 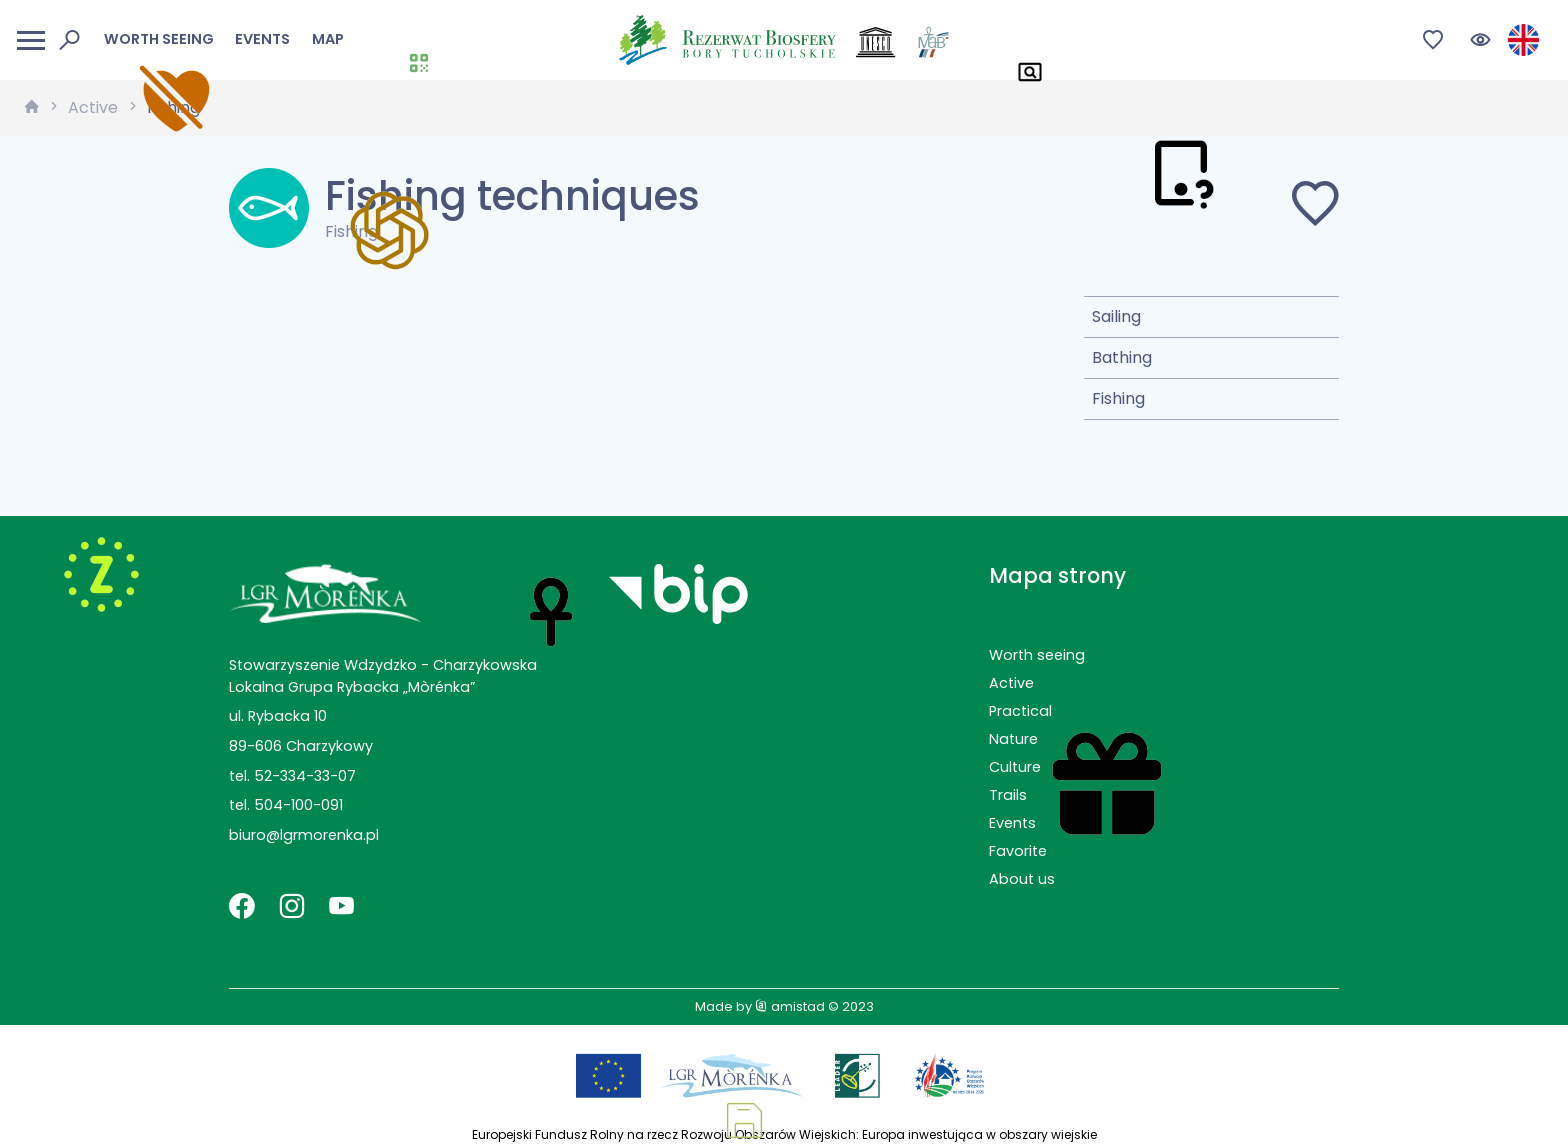 I want to click on remove from favorites, so click(x=174, y=98).